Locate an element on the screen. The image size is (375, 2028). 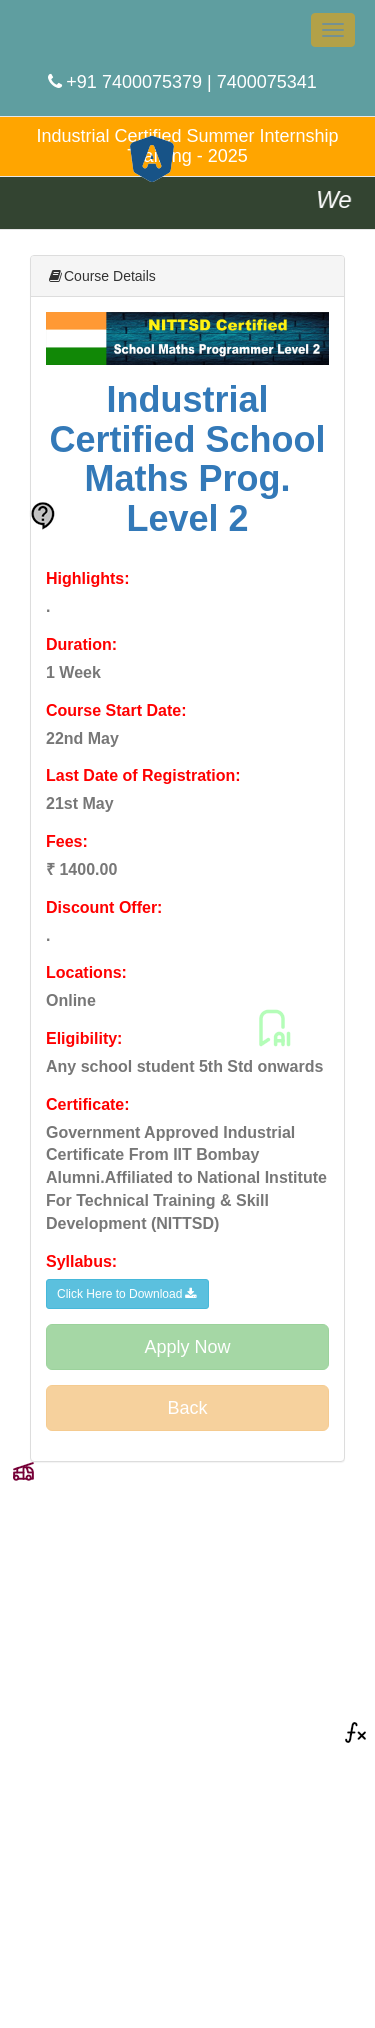
access AI-powered bookmarks is located at coordinates (272, 1028).